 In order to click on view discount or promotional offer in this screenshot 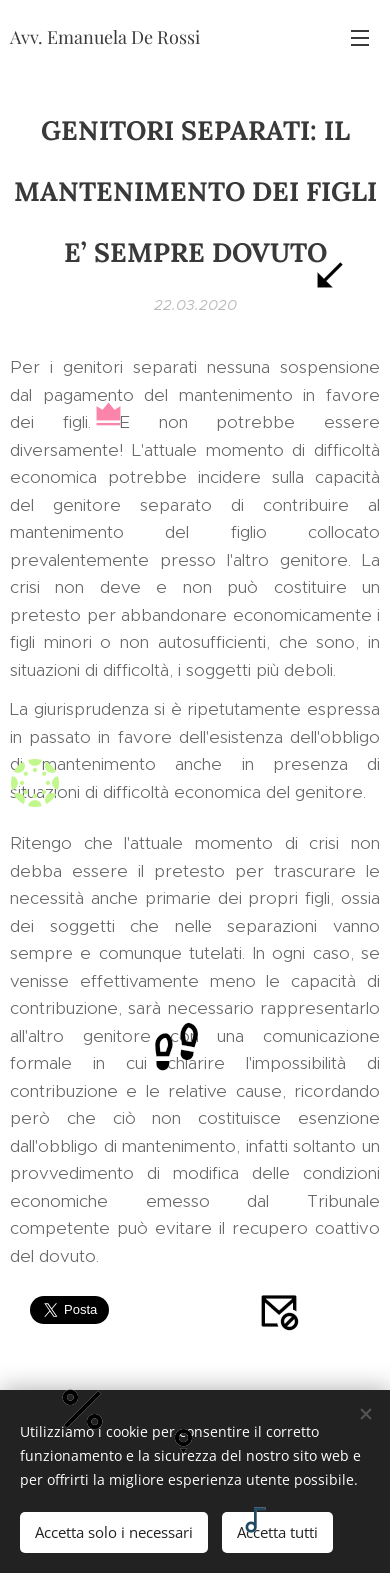, I will do `click(82, 1409)`.